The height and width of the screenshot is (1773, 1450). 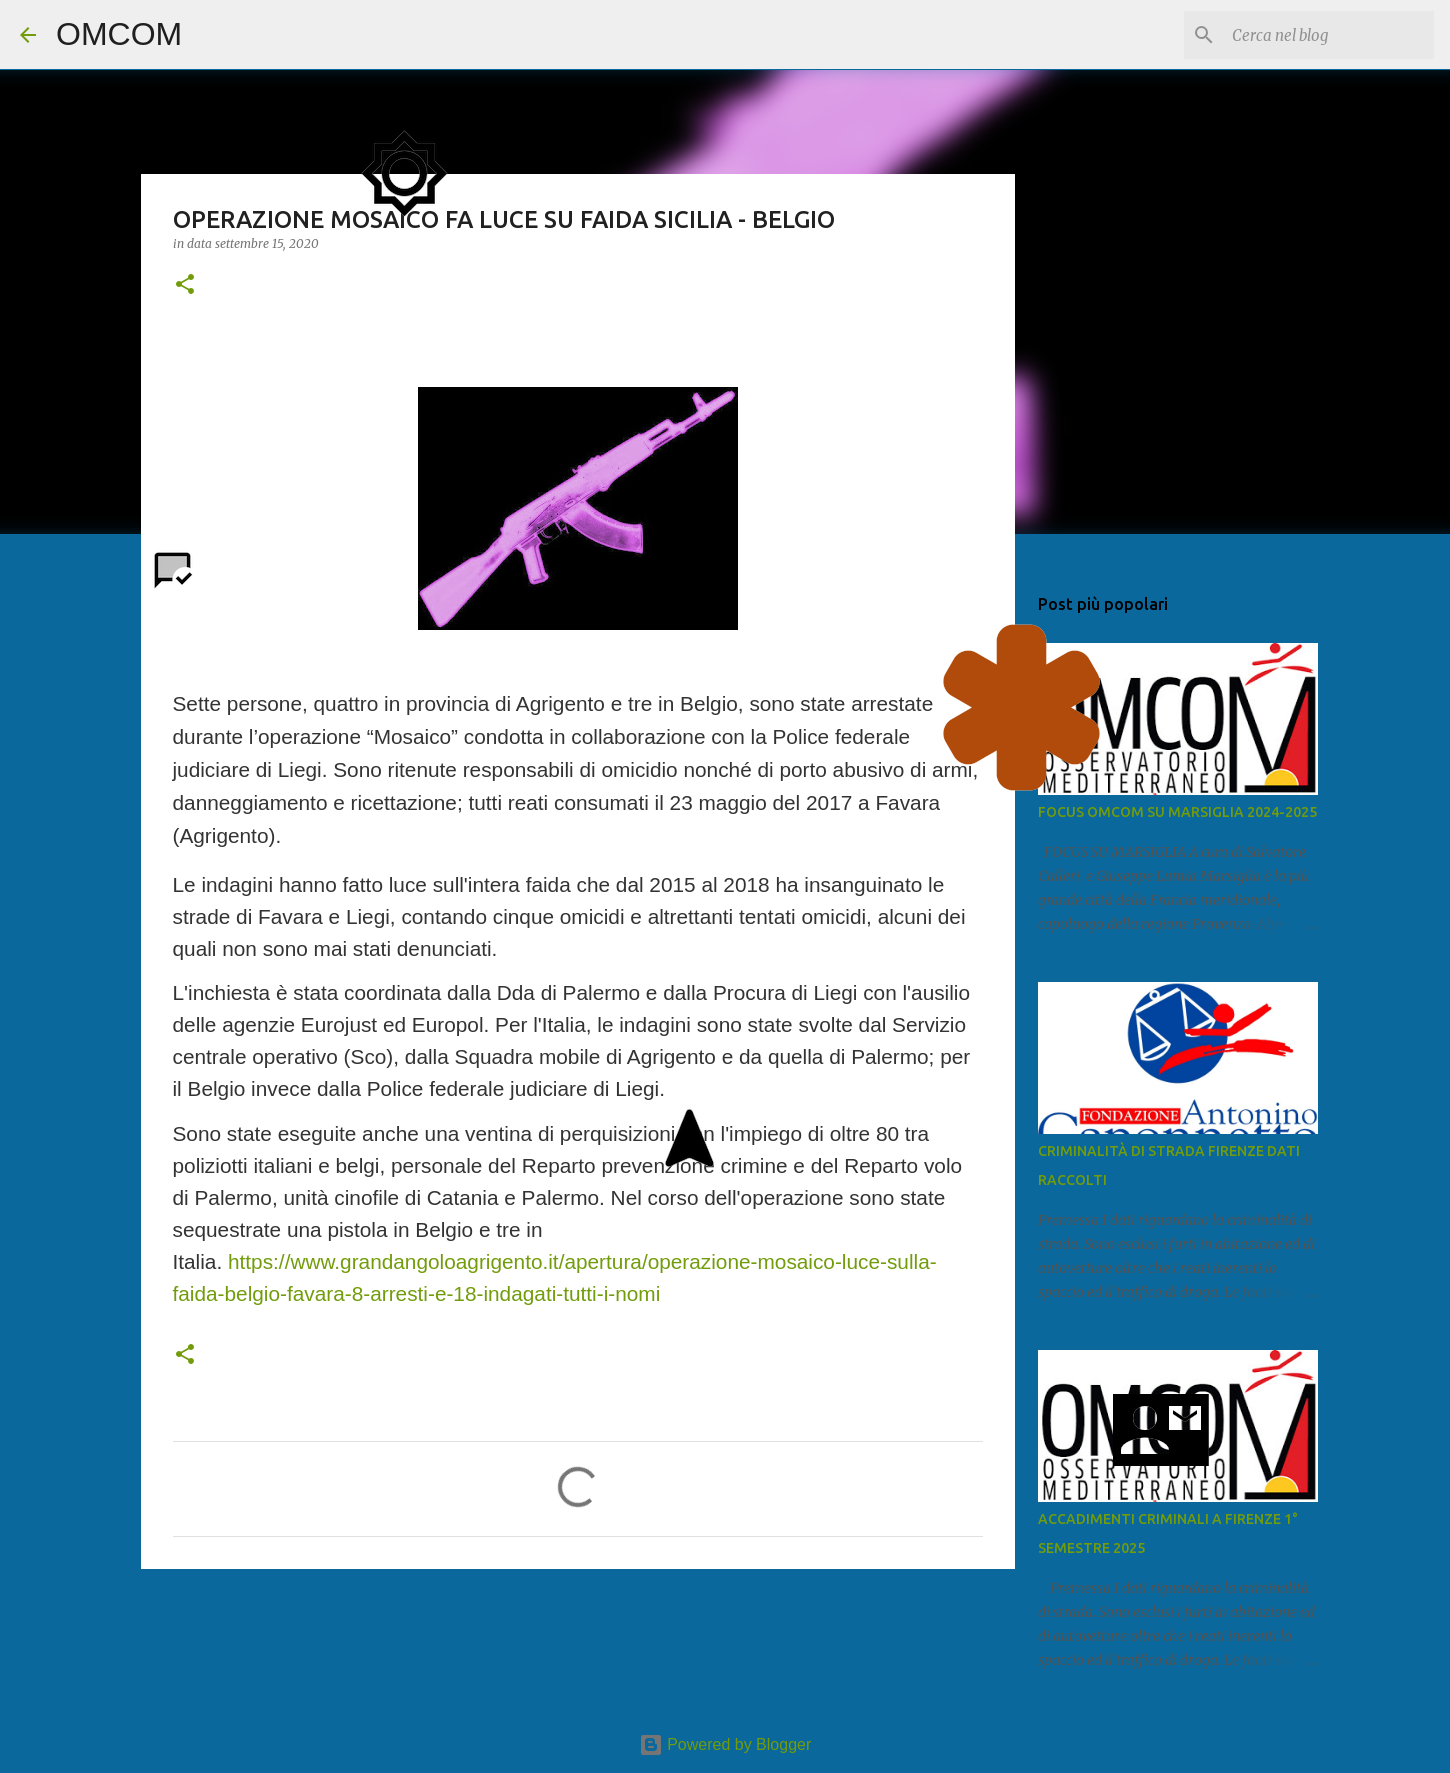 What do you see at coordinates (1021, 707) in the screenshot?
I see `access health or medical services` at bounding box center [1021, 707].